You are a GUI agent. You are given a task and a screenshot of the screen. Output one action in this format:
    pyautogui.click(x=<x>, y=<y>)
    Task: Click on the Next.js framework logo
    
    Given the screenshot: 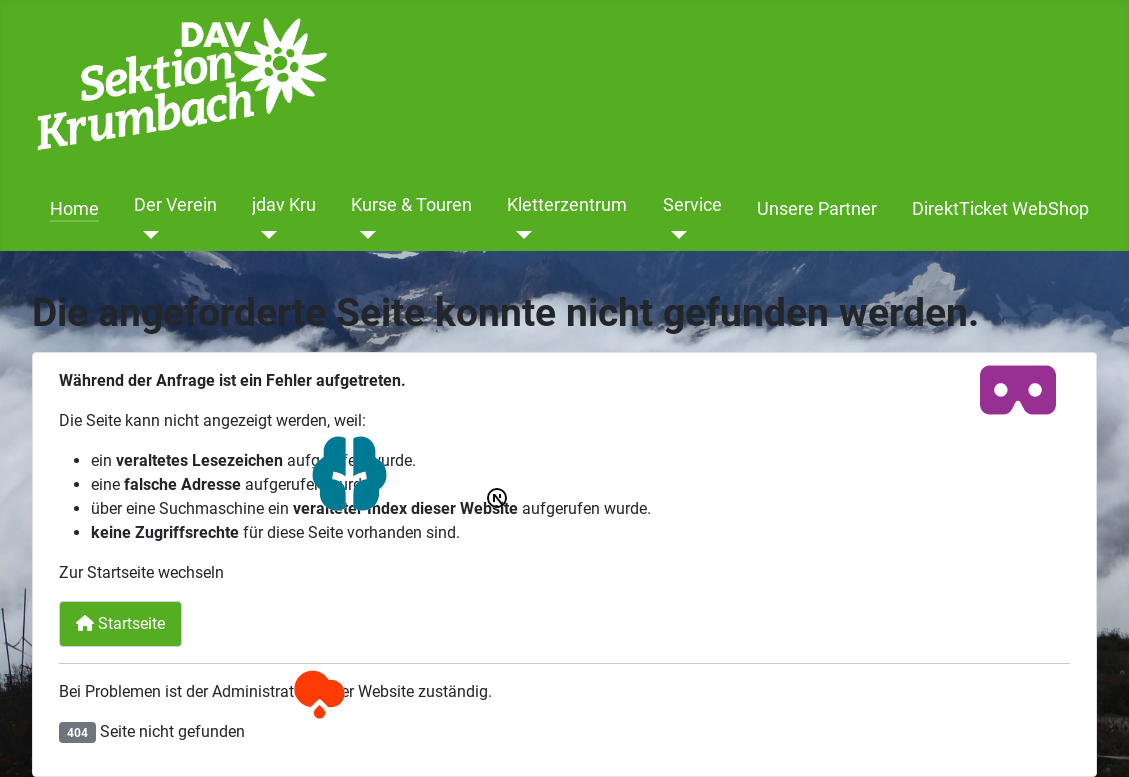 What is the action you would take?
    pyautogui.click(x=497, y=498)
    